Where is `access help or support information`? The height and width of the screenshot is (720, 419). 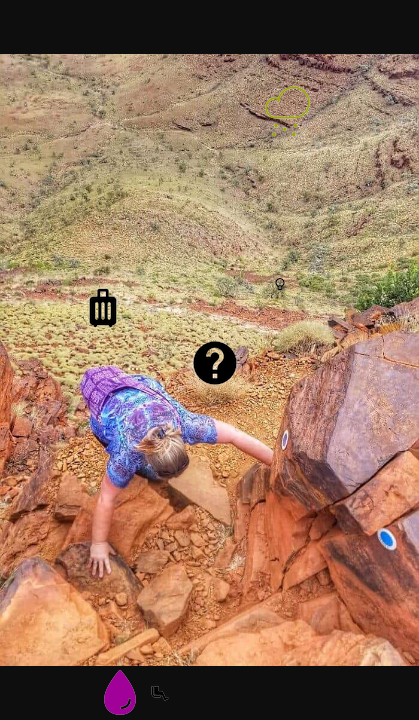 access help or support information is located at coordinates (215, 363).